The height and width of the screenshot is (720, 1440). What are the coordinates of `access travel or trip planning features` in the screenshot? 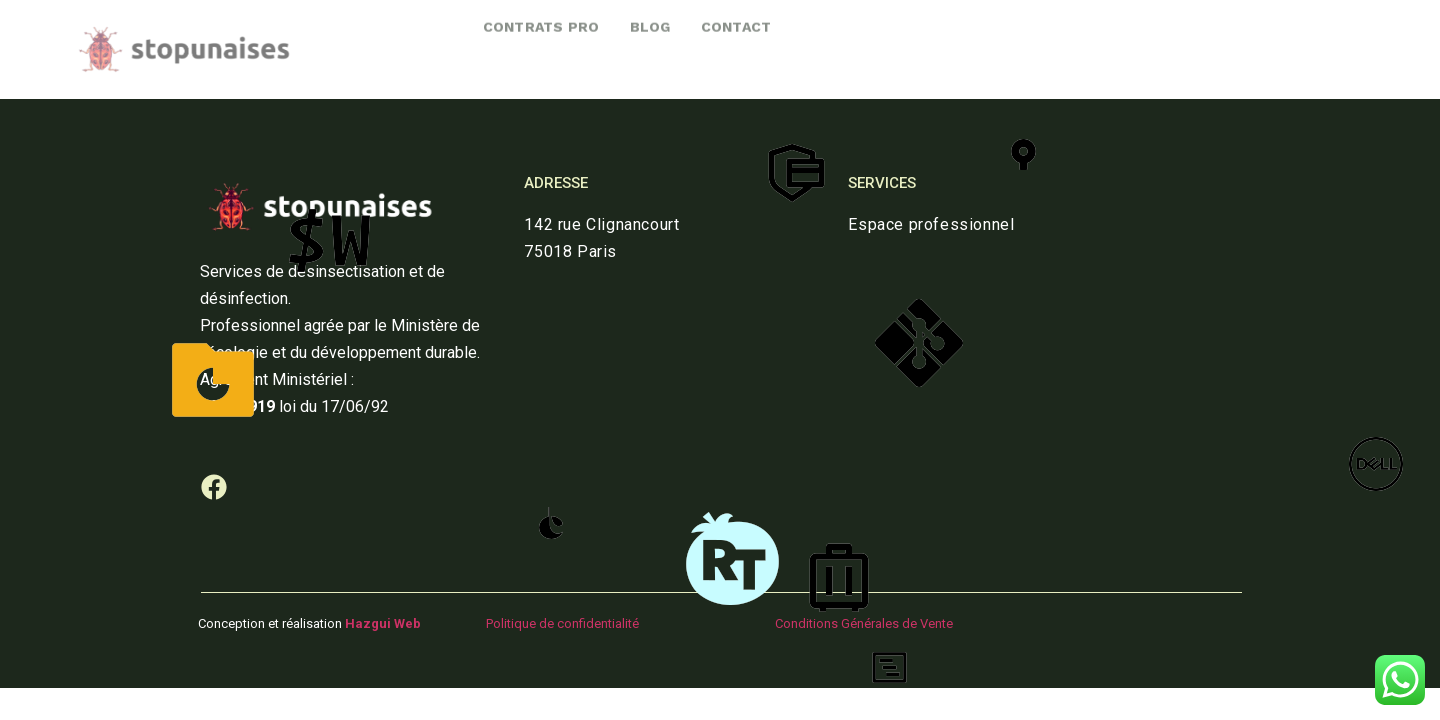 It's located at (839, 576).